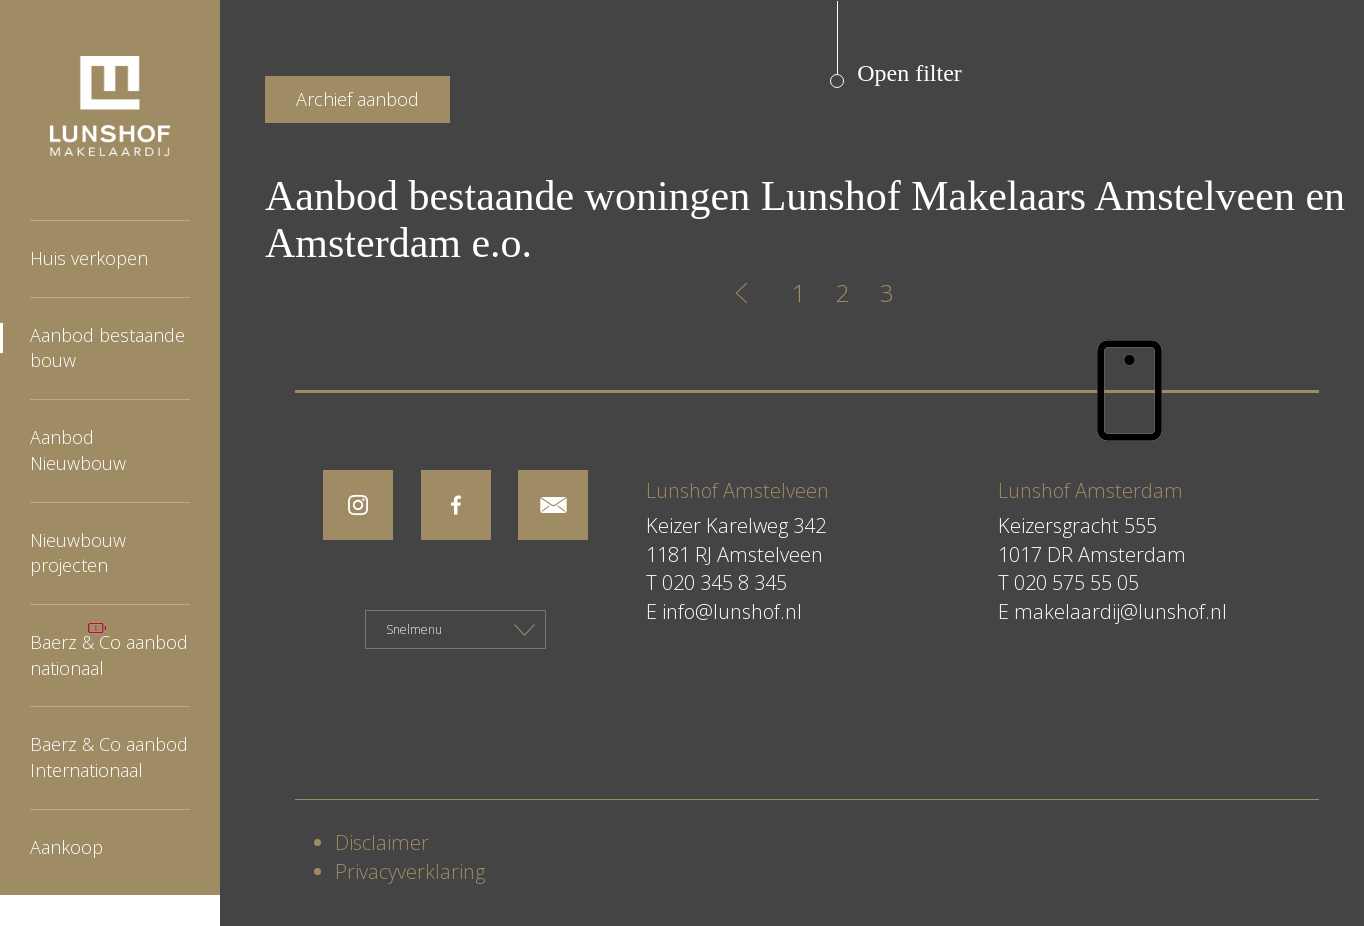 The image size is (1364, 926). I want to click on indicates low battery warning, so click(97, 628).